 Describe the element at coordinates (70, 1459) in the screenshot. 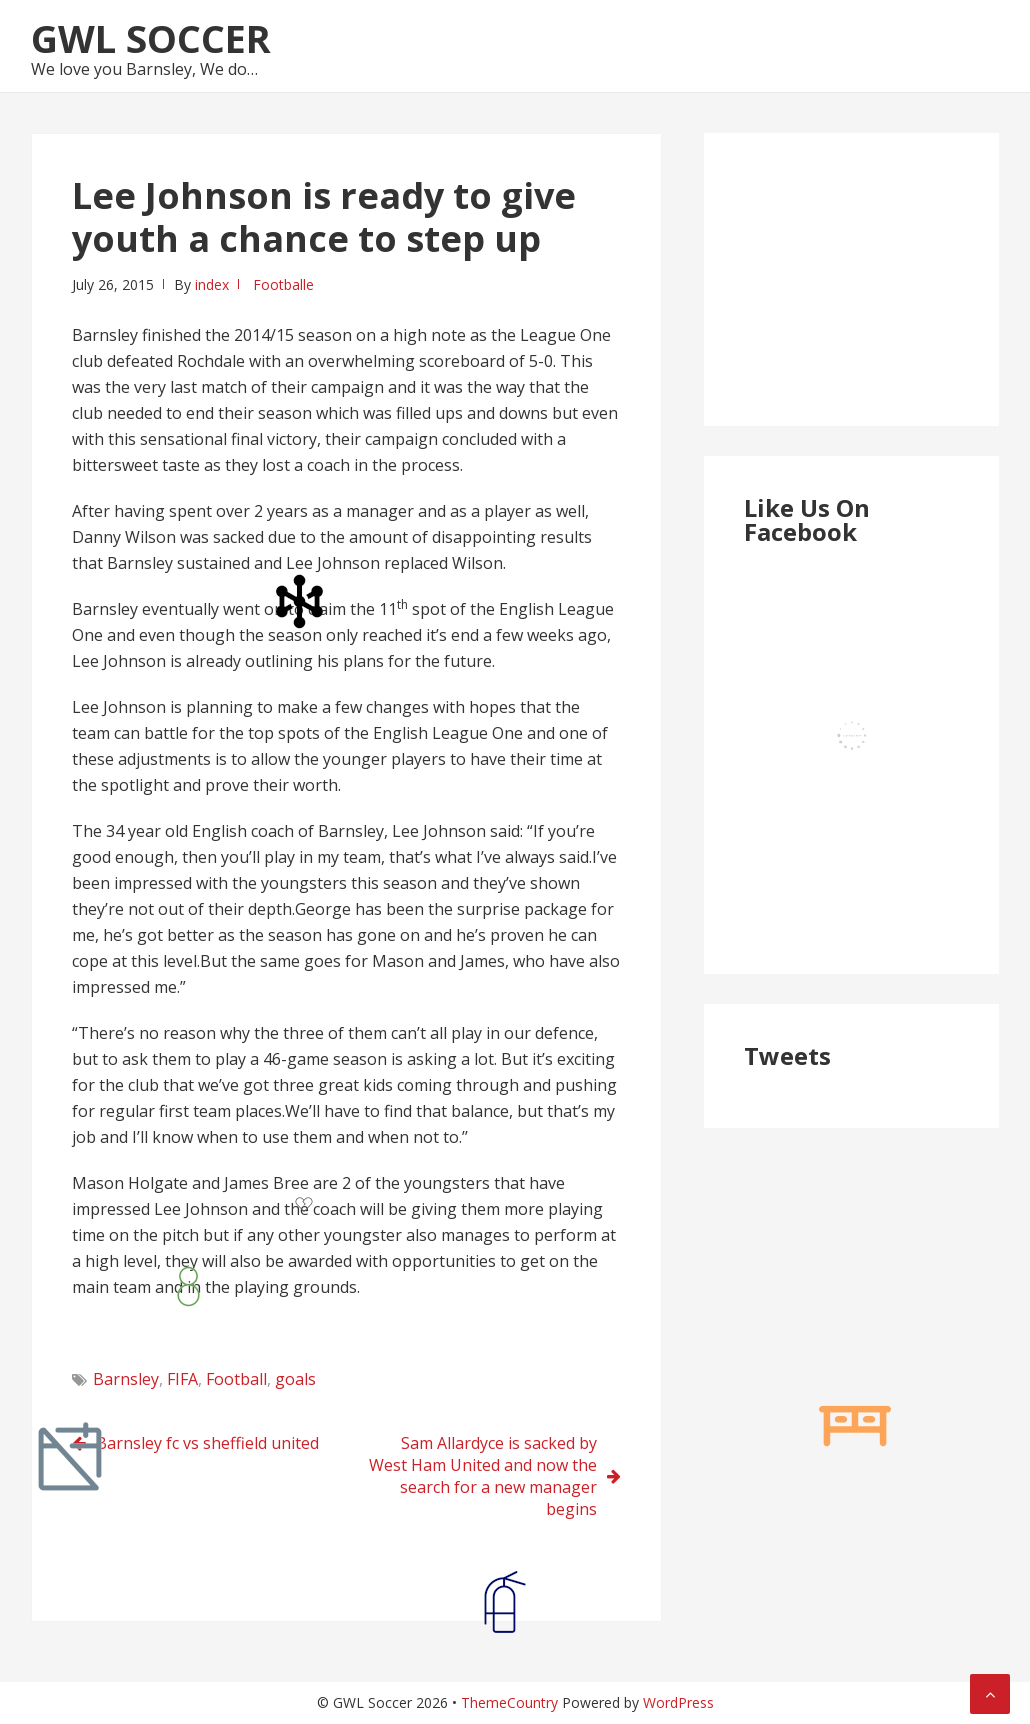

I see `calendar feature disabled or unavailable` at that location.